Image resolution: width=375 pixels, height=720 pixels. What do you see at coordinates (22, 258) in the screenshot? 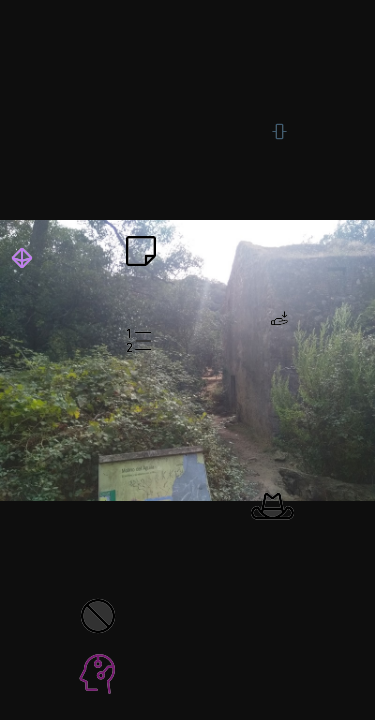
I see `represents 3D geometry or modeling tools` at bounding box center [22, 258].